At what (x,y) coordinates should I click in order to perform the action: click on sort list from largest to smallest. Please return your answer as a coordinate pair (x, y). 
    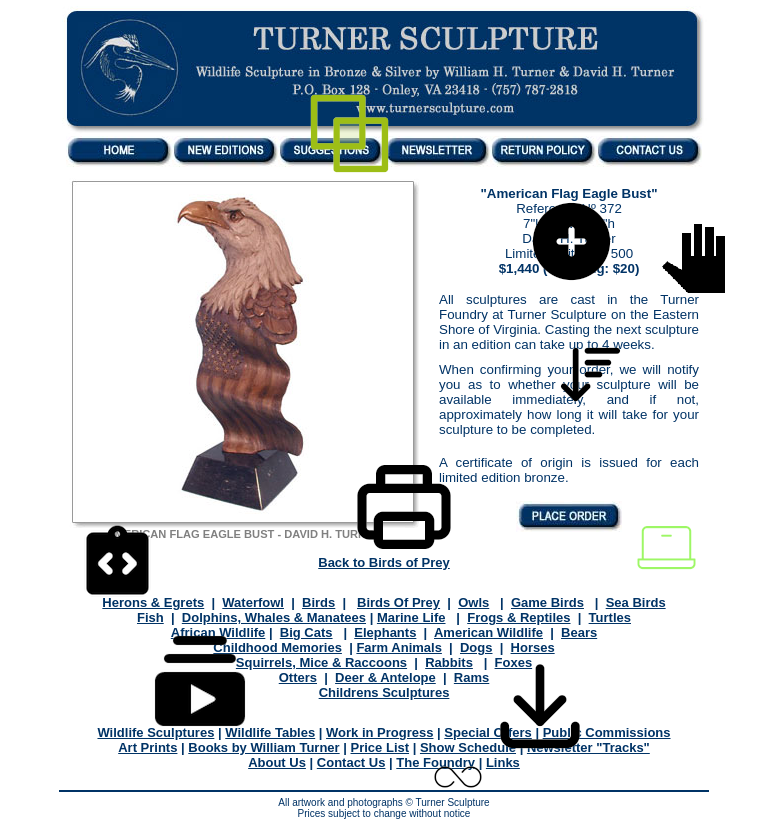
    Looking at the image, I should click on (590, 374).